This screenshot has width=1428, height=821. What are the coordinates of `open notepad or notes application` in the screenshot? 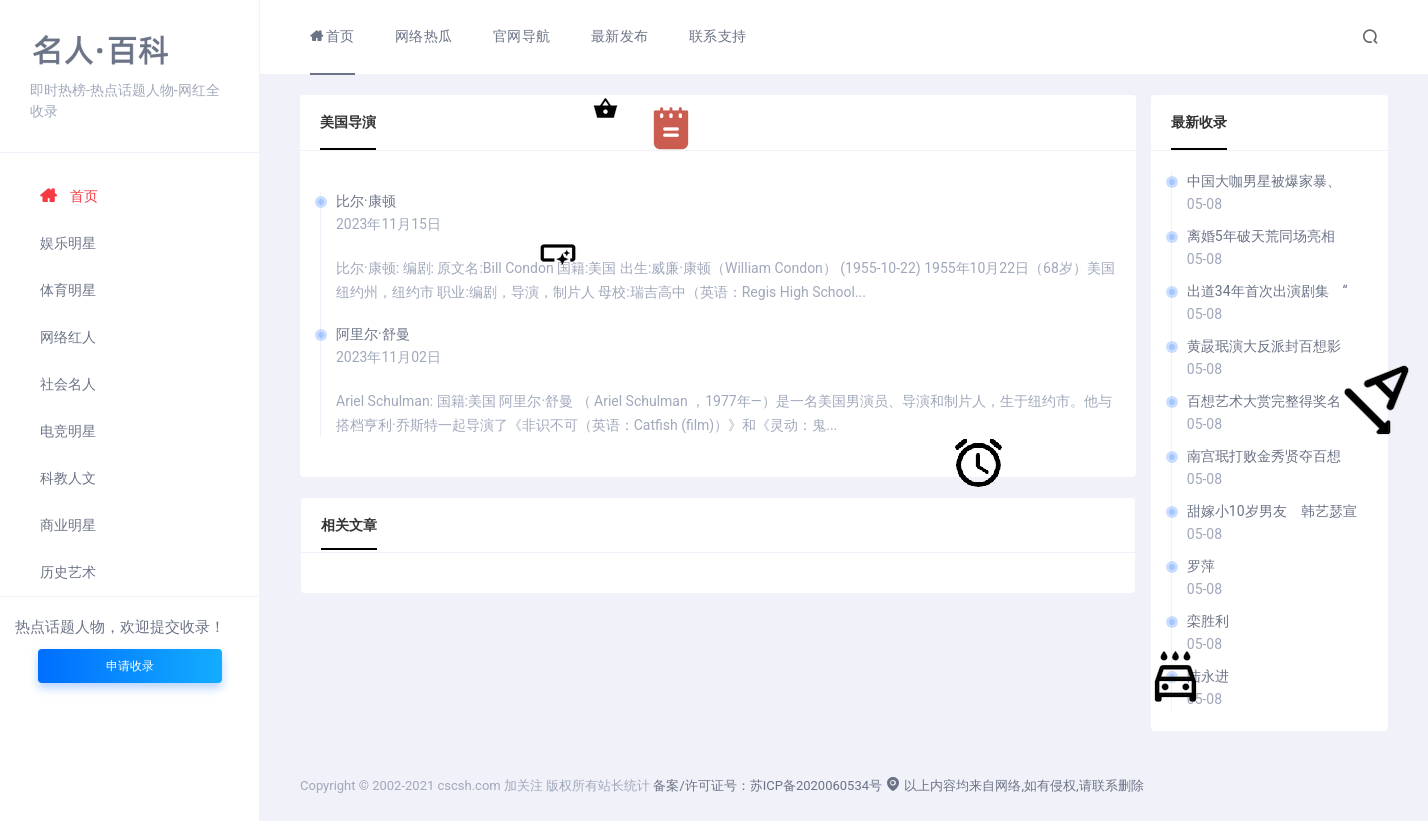 It's located at (671, 129).